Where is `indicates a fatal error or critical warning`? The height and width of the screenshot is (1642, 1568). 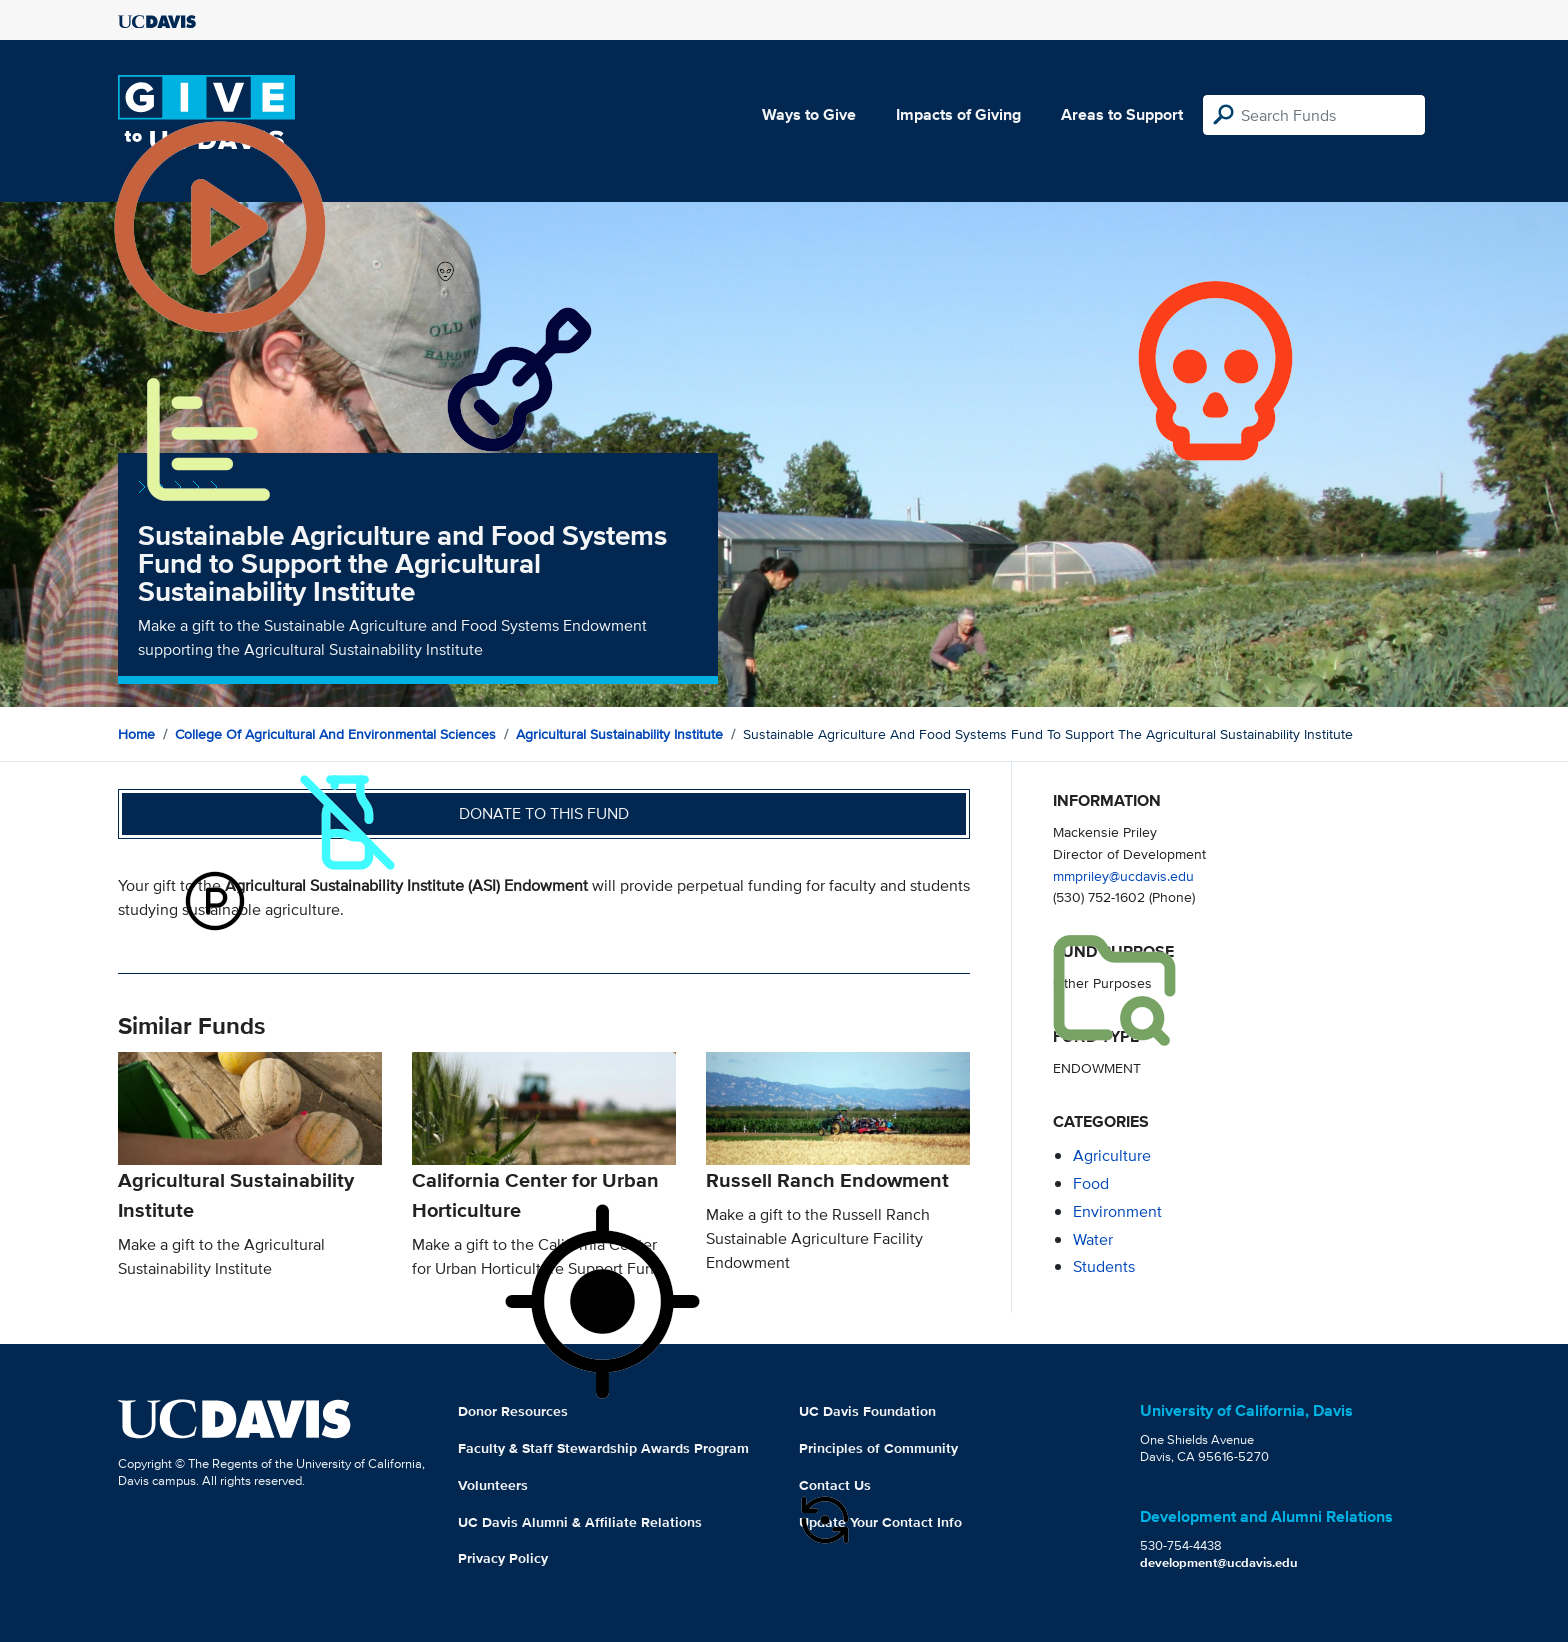 indicates a fatal error or critical warning is located at coordinates (1215, 366).